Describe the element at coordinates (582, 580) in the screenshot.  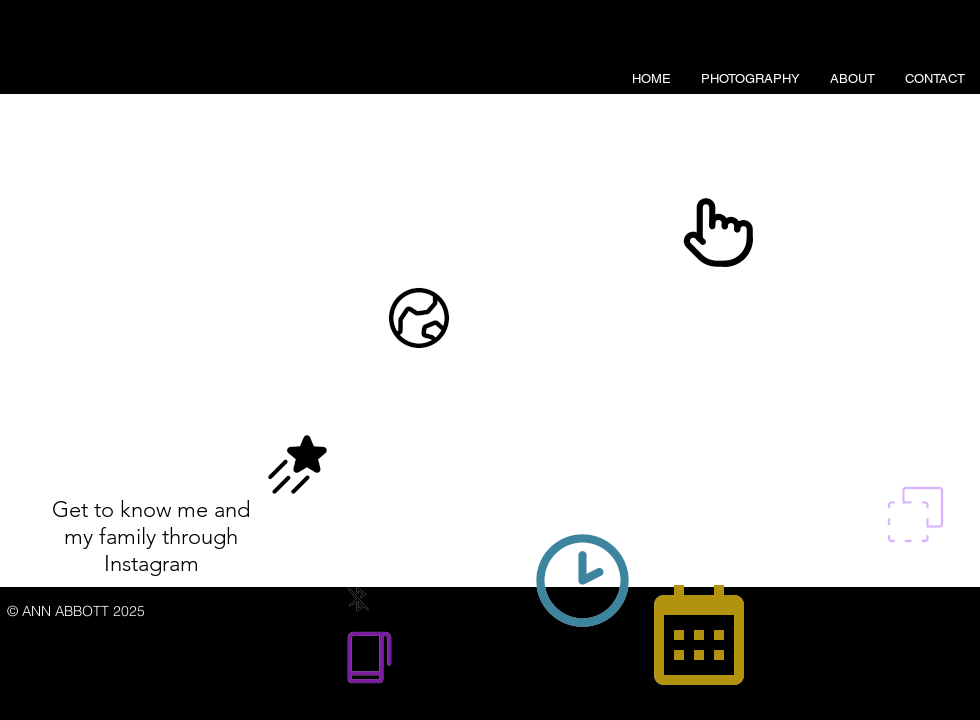
I see `view current time` at that location.